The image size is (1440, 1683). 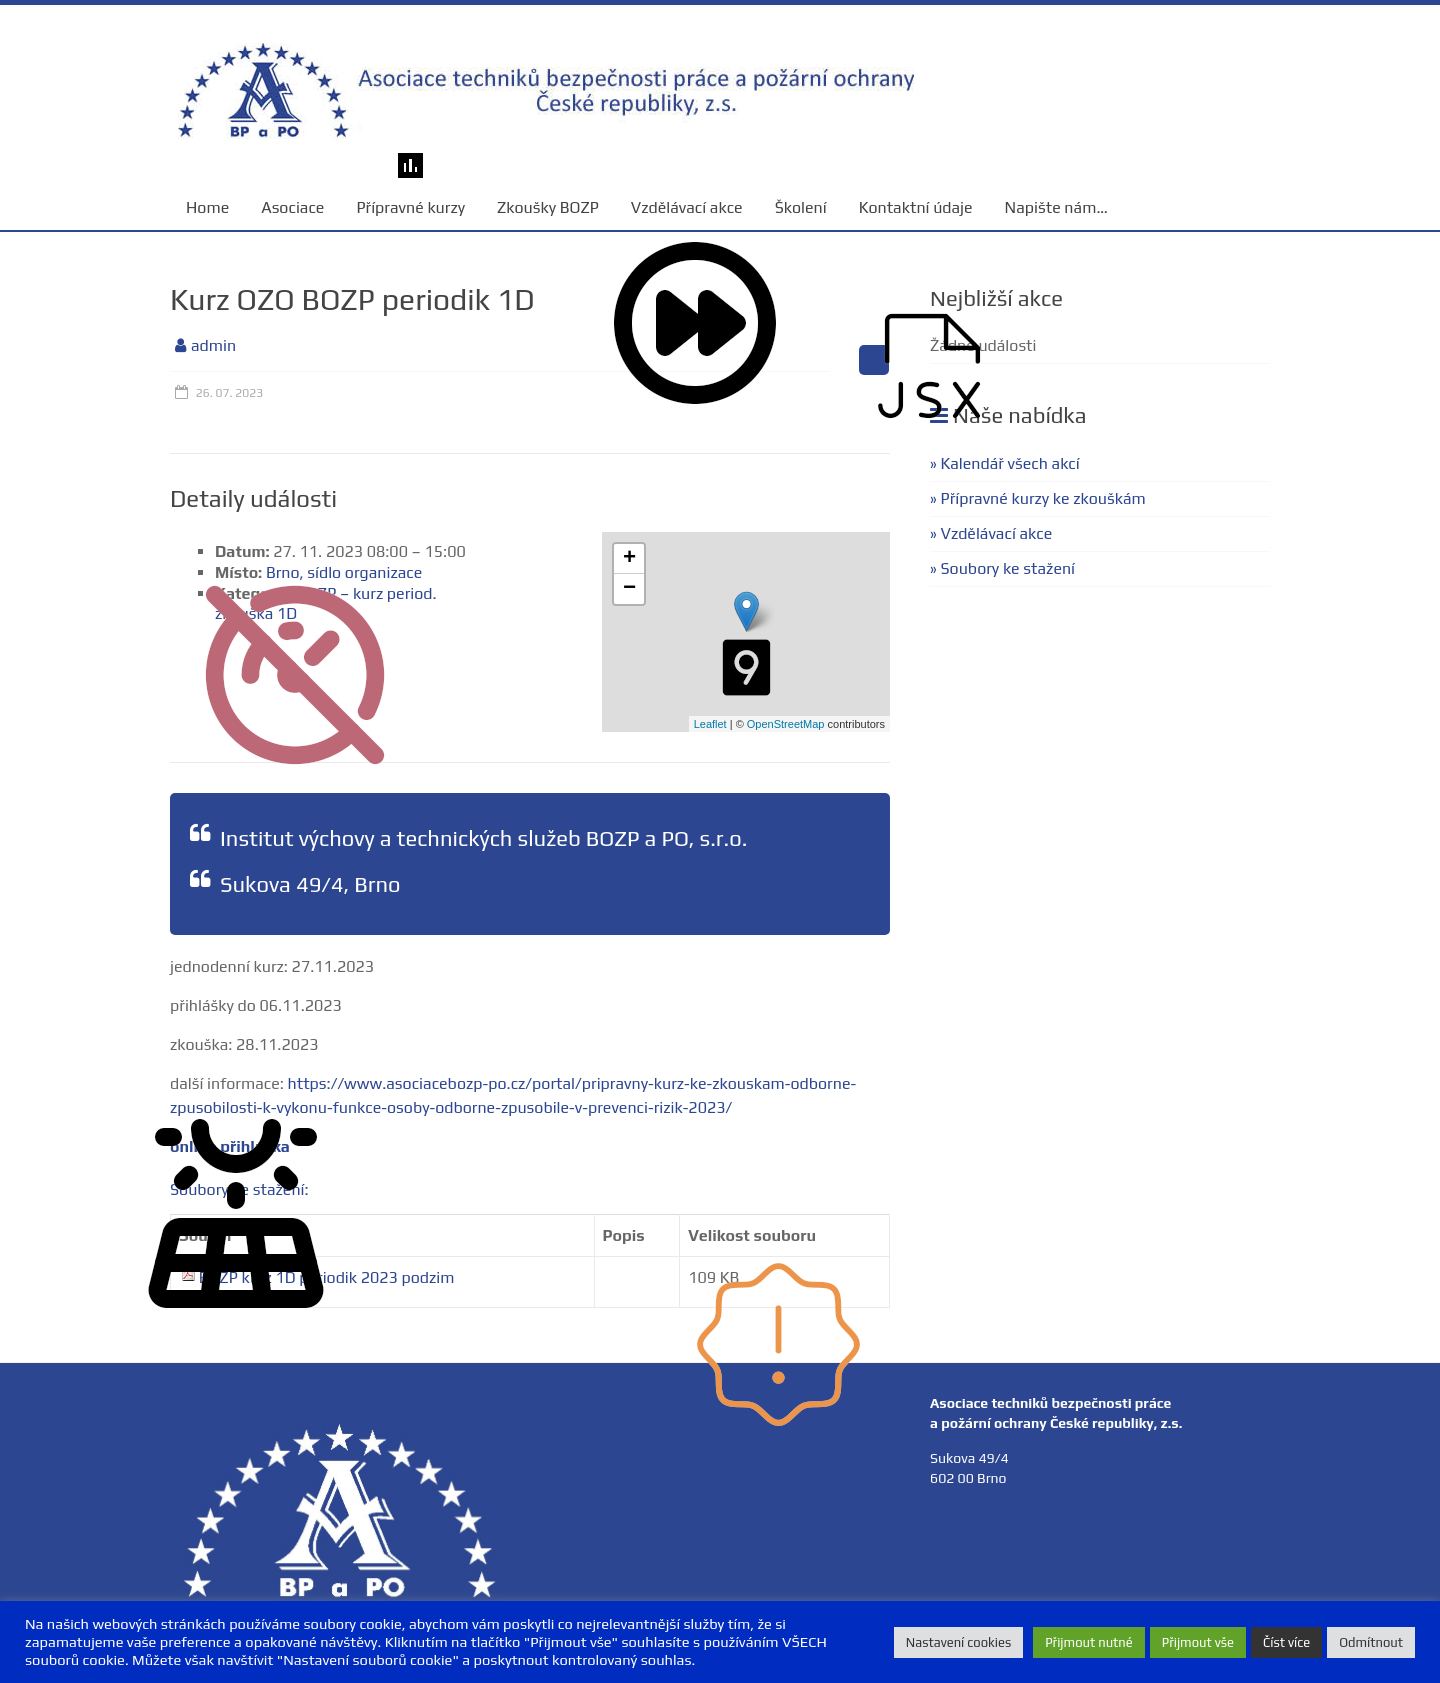 I want to click on indicates a warning or important notice, so click(x=778, y=1344).